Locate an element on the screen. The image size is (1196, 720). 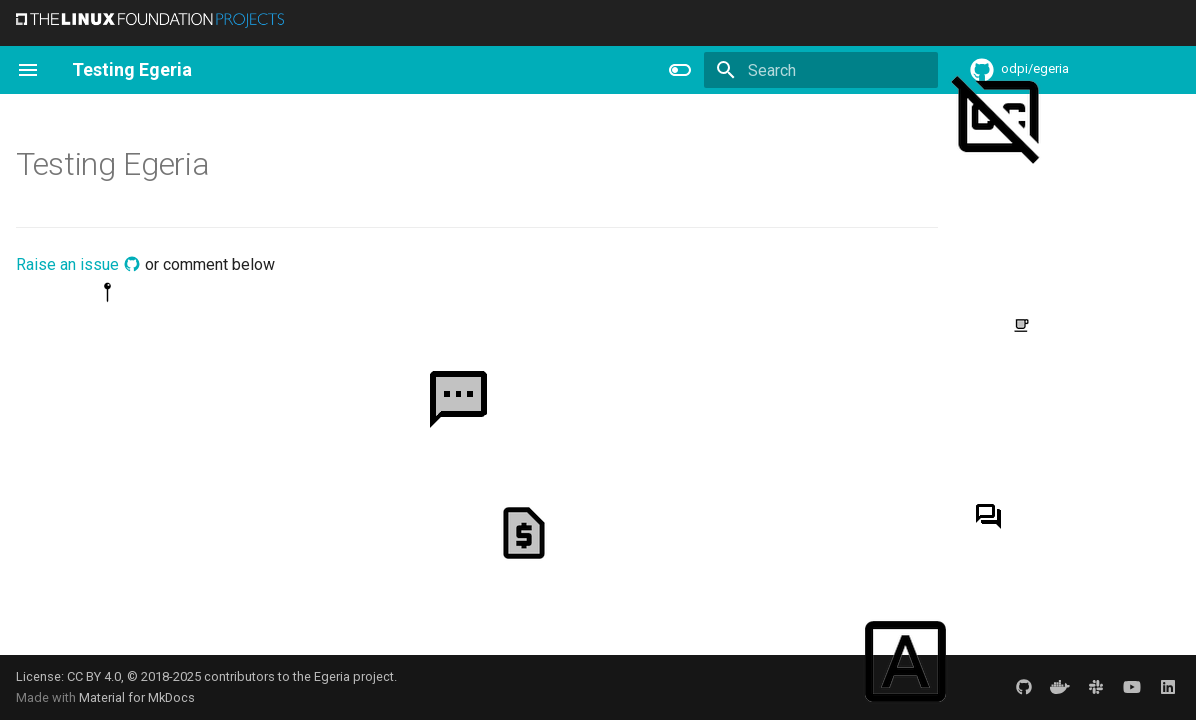
find nearby coffee shops or cafes is located at coordinates (1021, 325).